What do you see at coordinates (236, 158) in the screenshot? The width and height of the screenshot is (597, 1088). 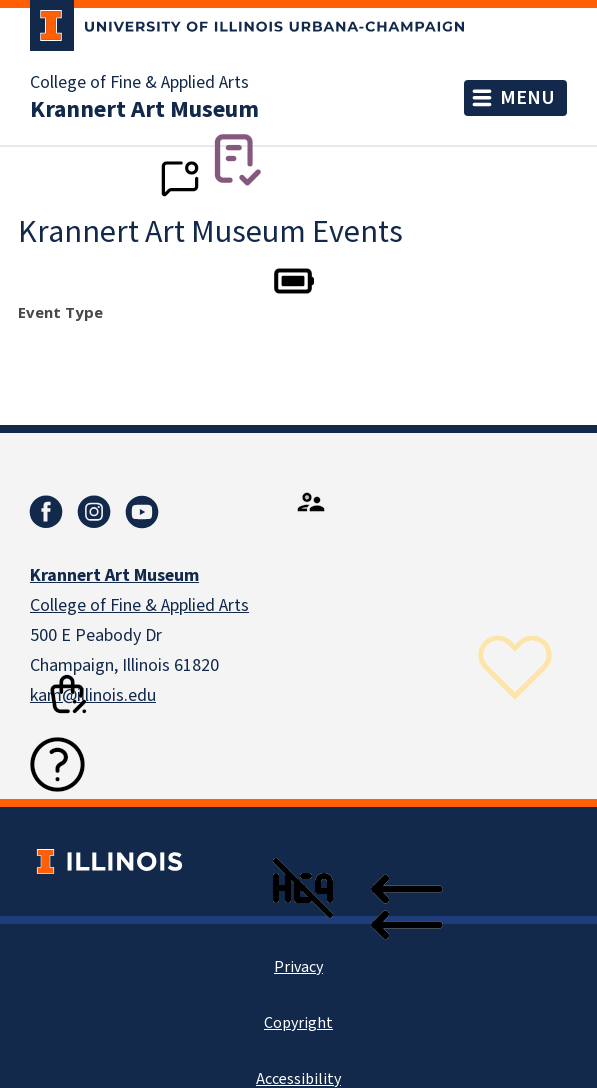 I see `view your task checklist` at bounding box center [236, 158].